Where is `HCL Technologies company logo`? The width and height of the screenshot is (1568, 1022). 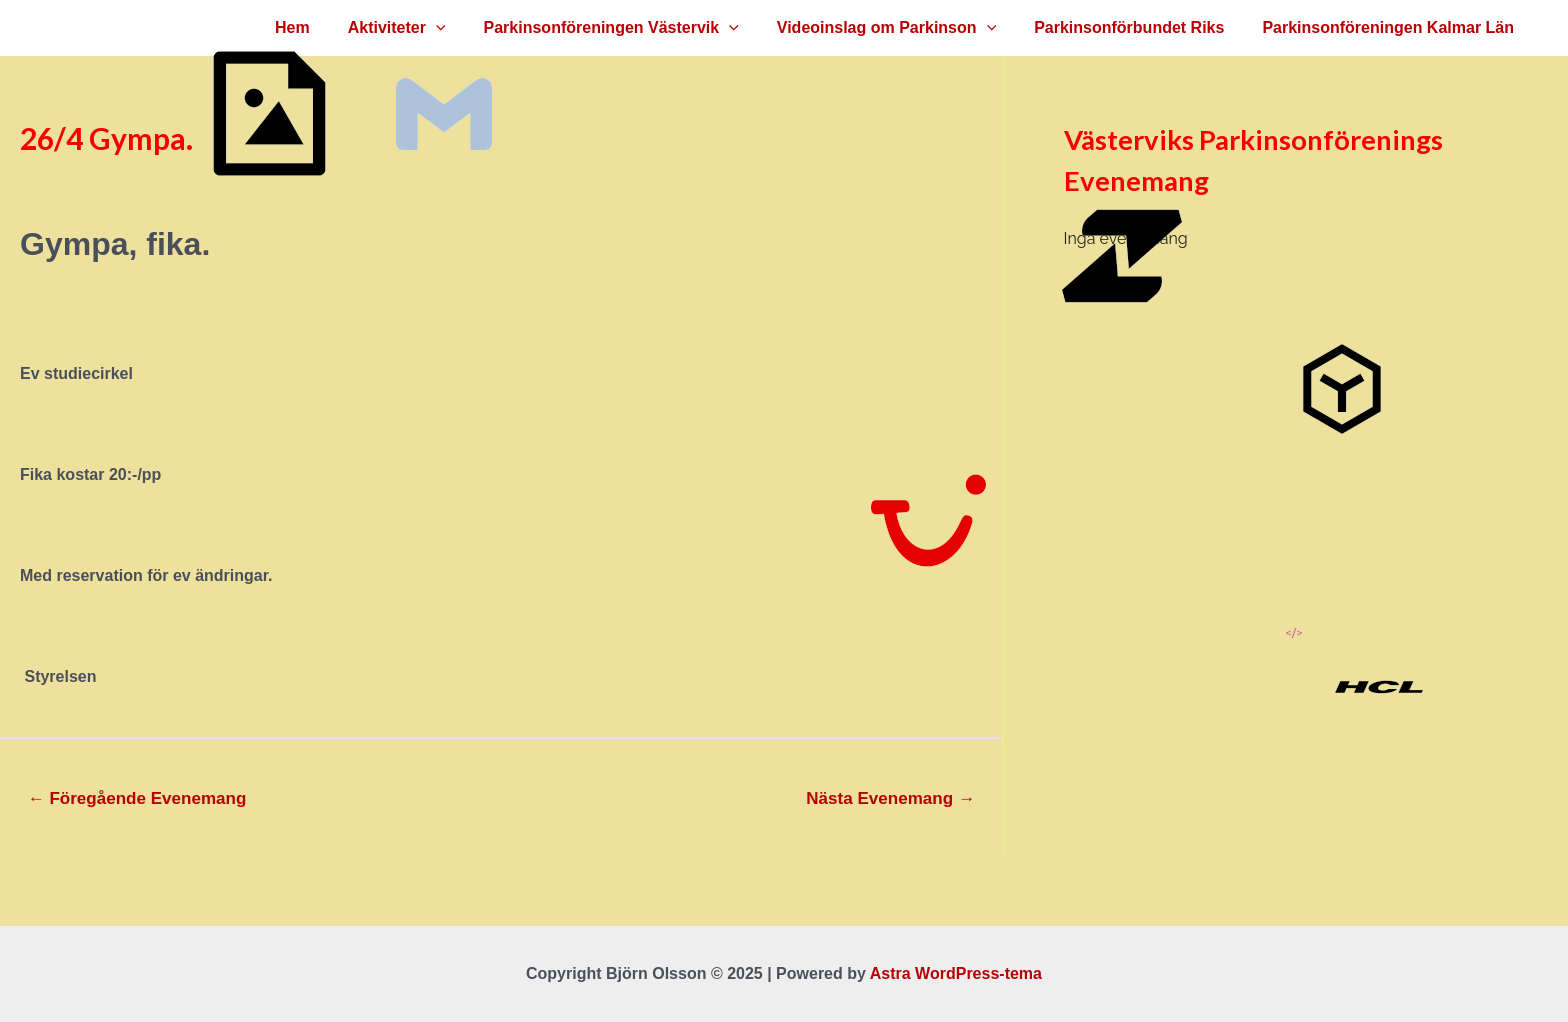 HCL Technologies company logo is located at coordinates (1379, 687).